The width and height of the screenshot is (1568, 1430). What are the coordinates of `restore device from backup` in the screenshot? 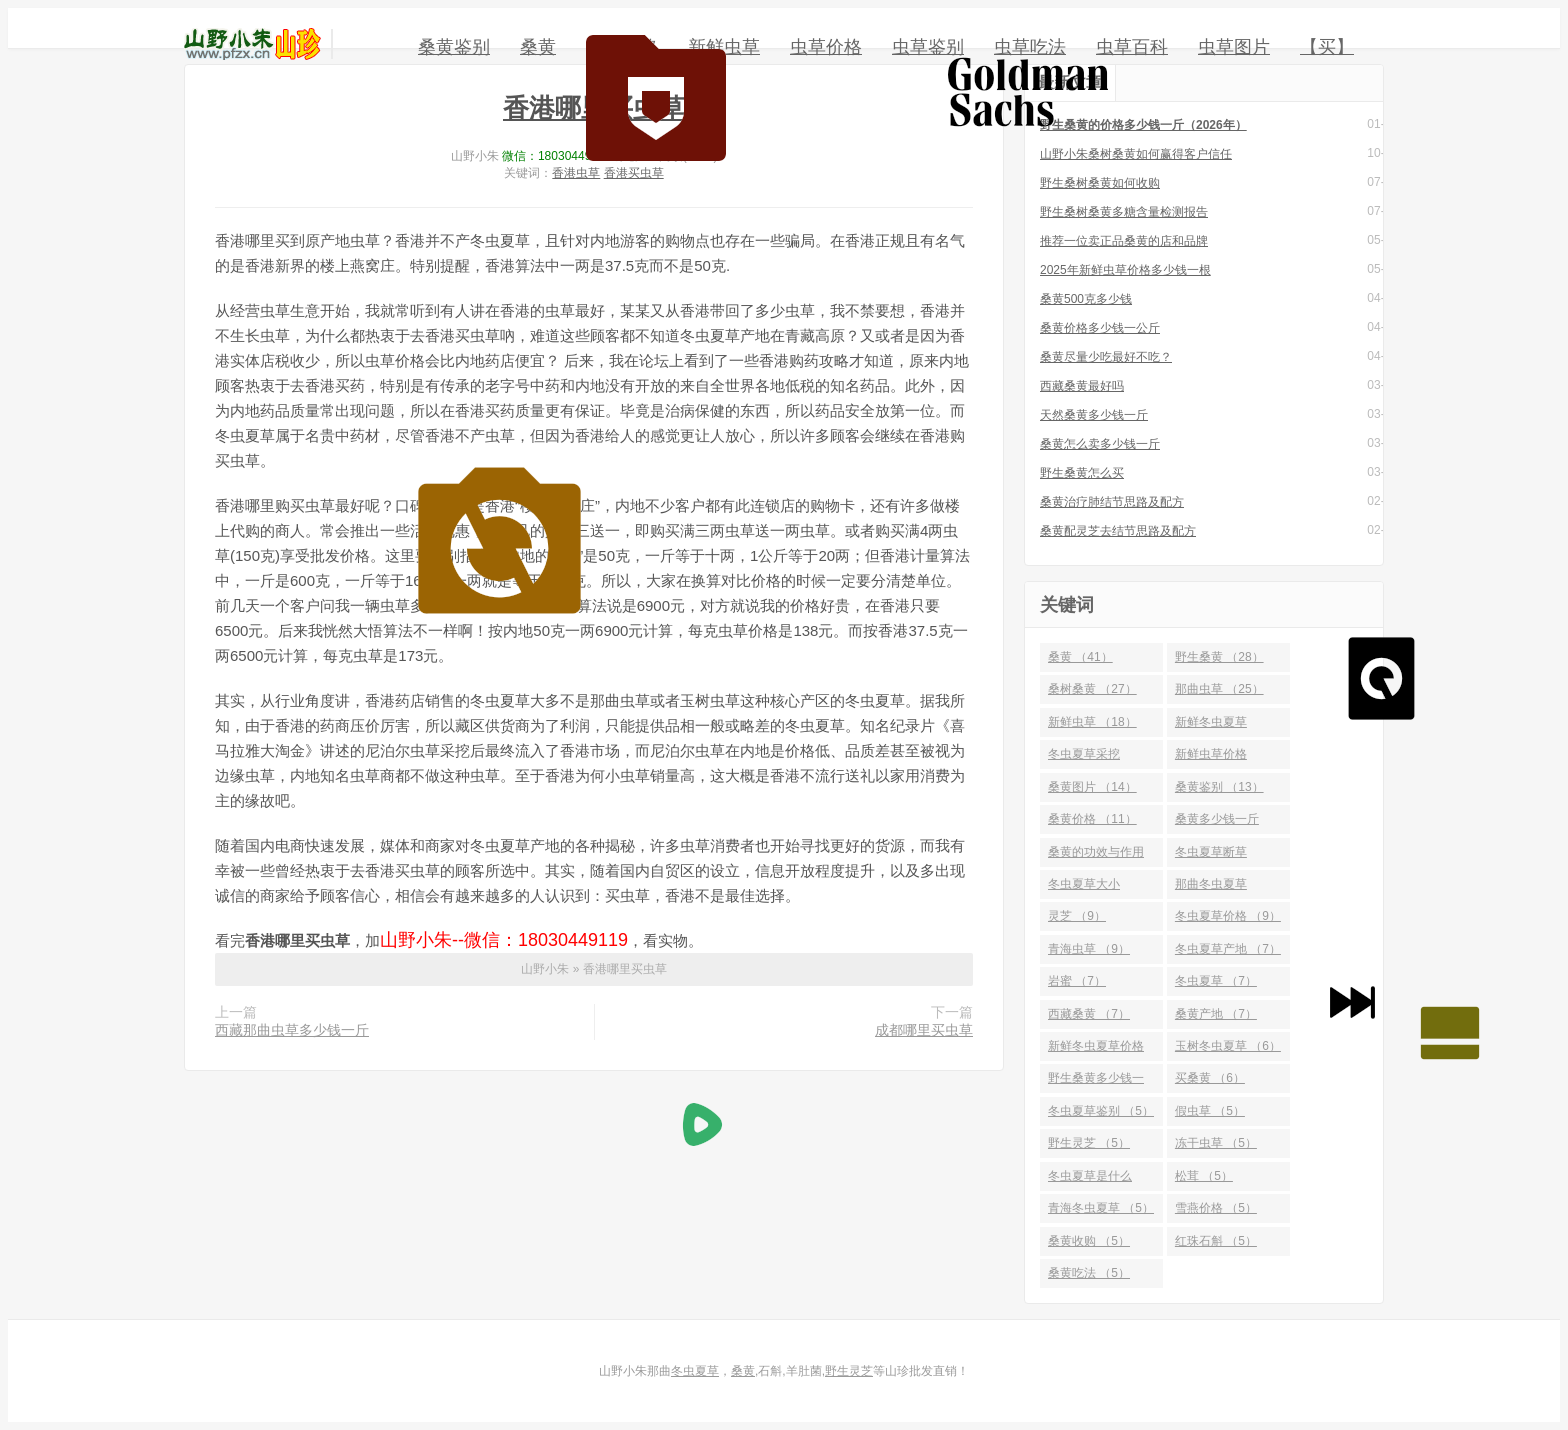 It's located at (1381, 678).